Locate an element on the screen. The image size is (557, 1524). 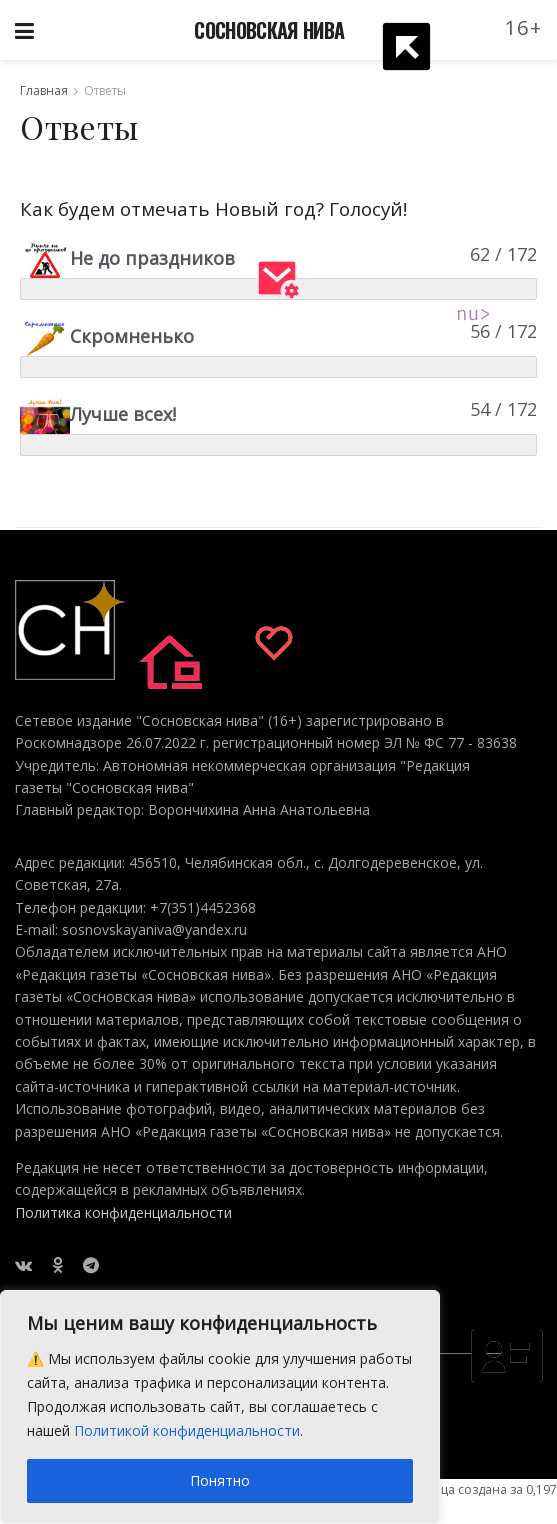
view your profile or identification details is located at coordinates (507, 1356).